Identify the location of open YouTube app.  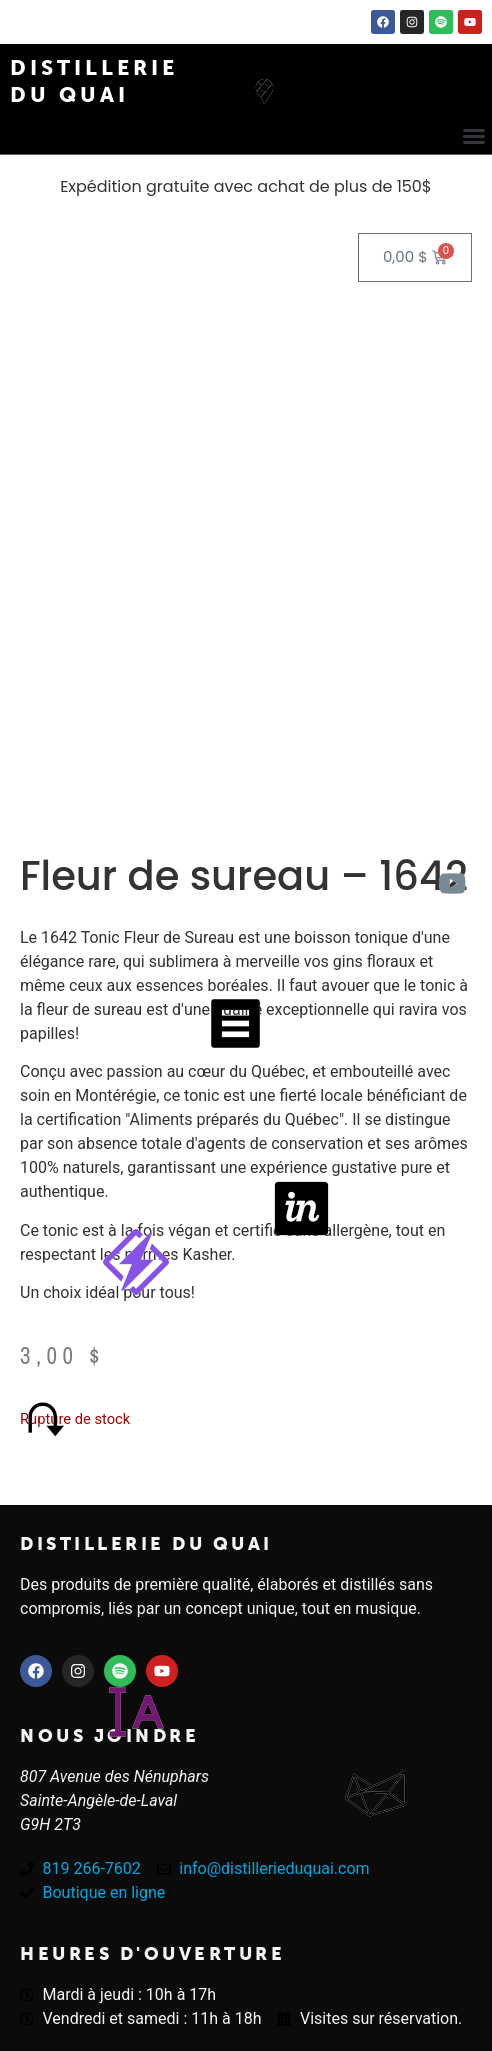
(452, 883).